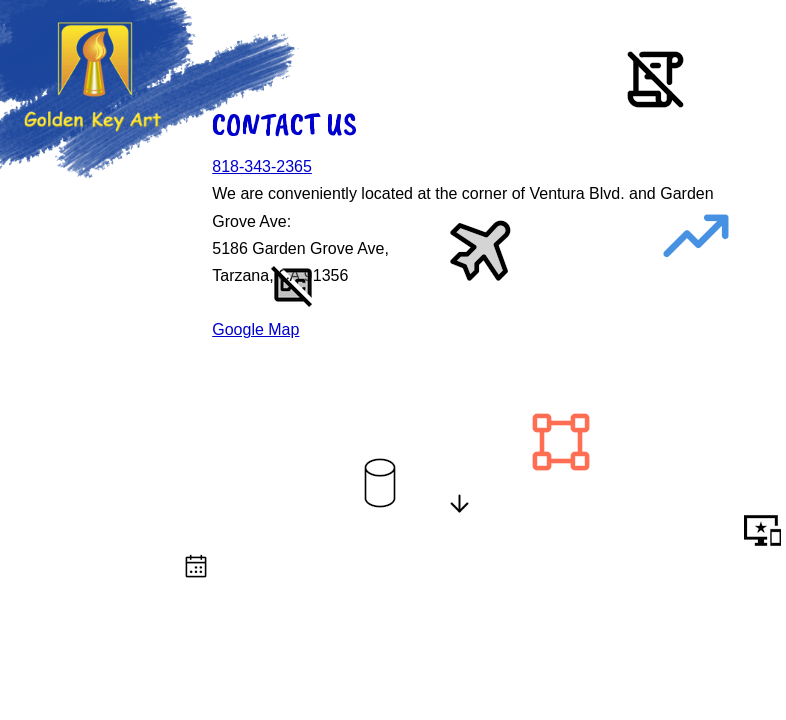  I want to click on enable airplane mode, so click(481, 249).